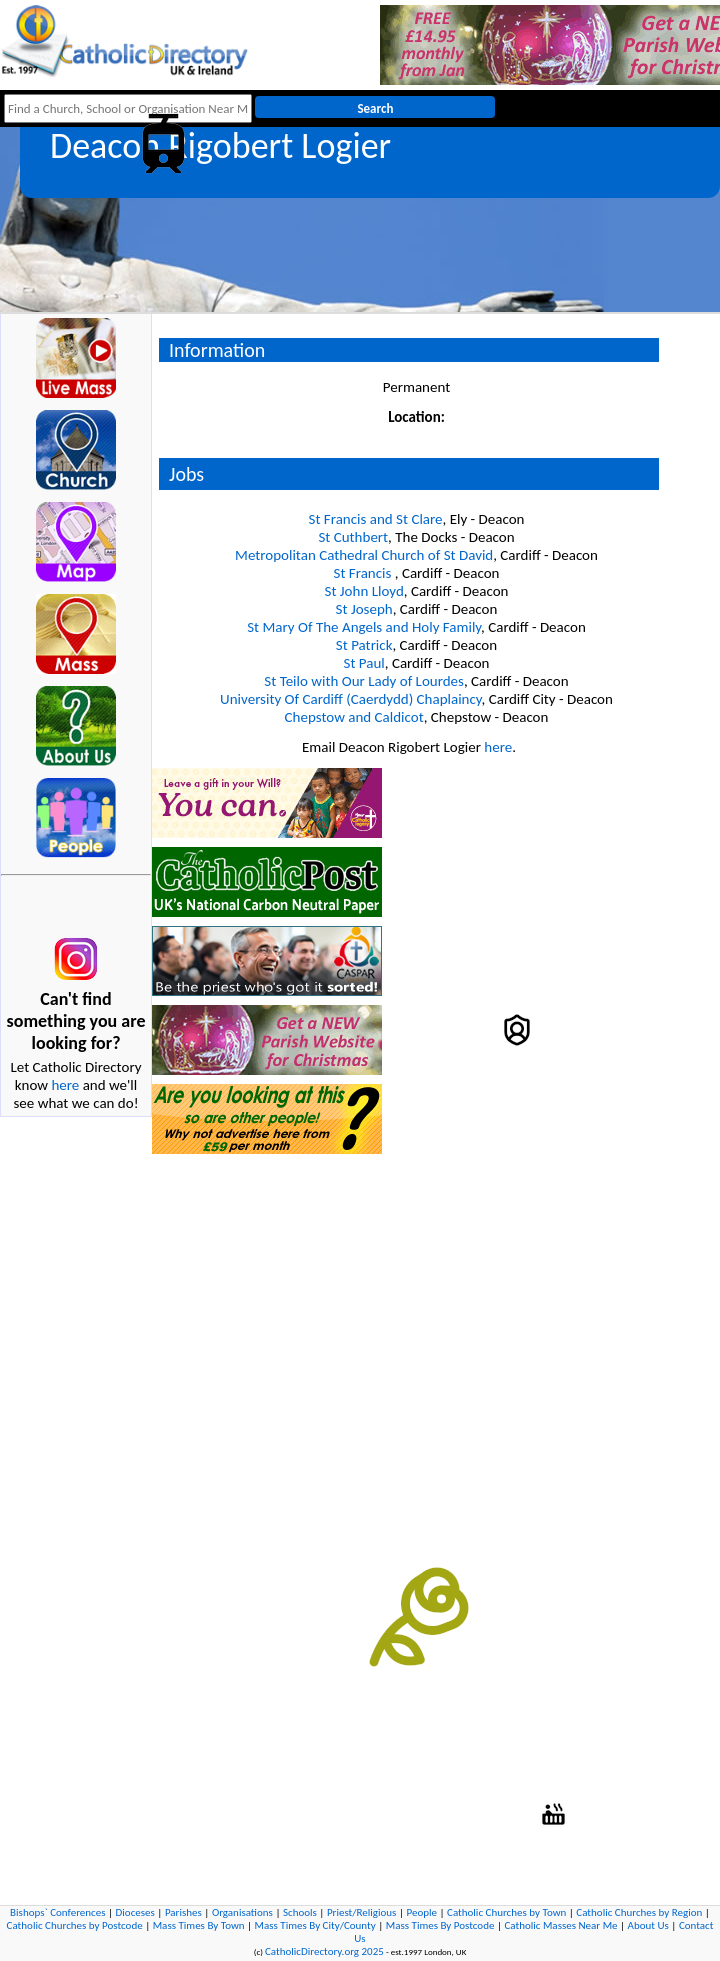  I want to click on view tram or light rail transit options, so click(163, 143).